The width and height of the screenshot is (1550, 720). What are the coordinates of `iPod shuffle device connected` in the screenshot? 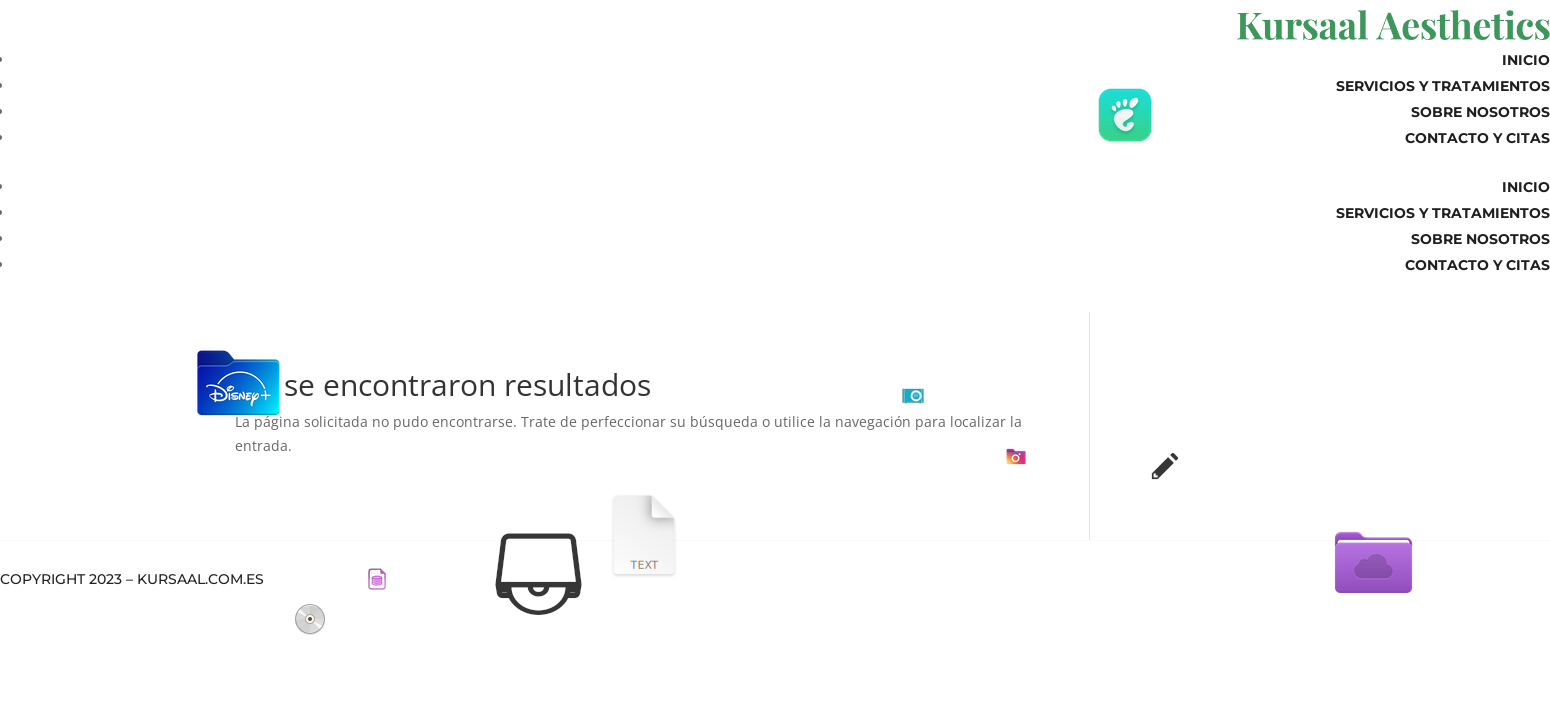 It's located at (913, 392).